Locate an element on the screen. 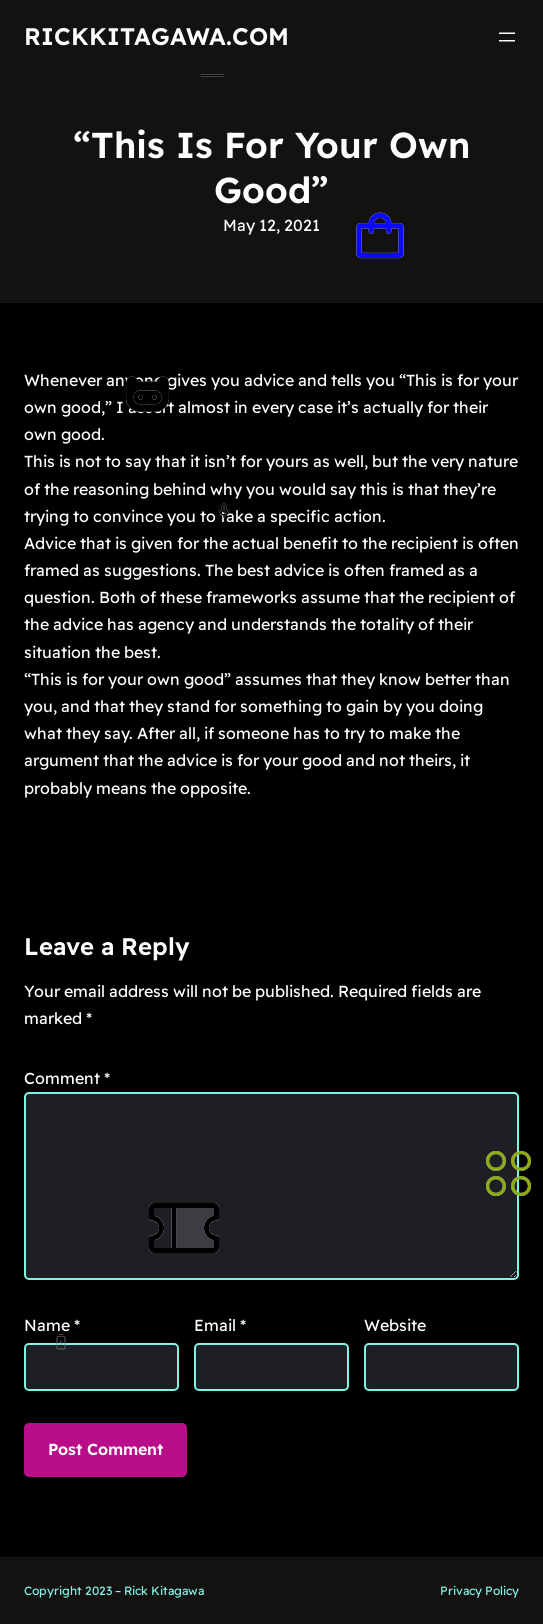 The image size is (543, 1624). finn the human character icon from adventure time is located at coordinates (147, 393).